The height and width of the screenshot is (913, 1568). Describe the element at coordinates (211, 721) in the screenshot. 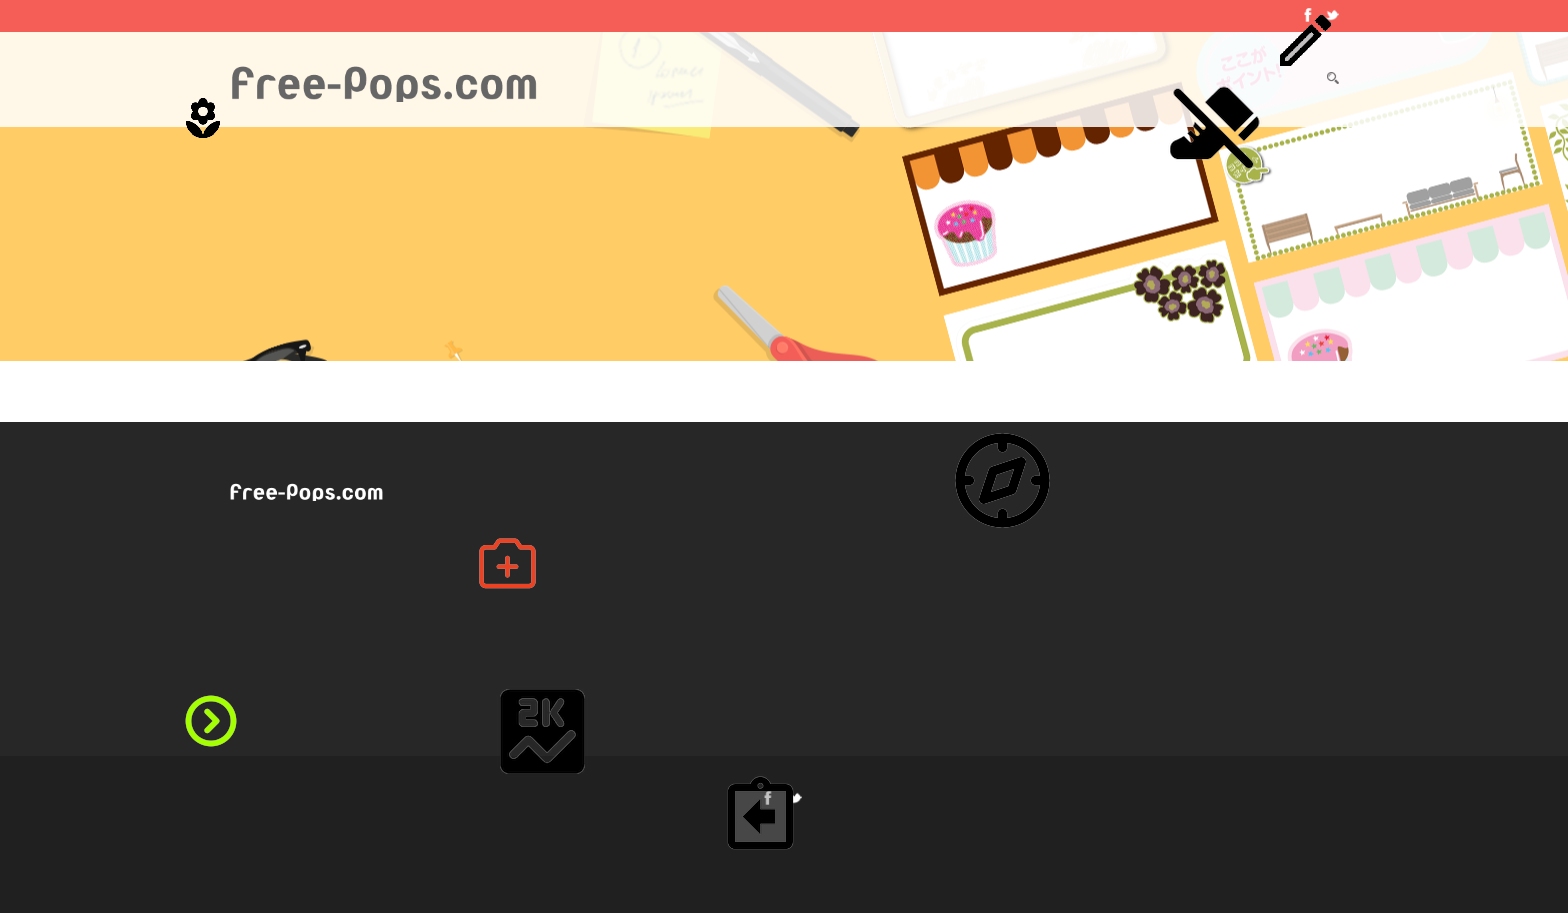

I see `go to next item or step` at that location.